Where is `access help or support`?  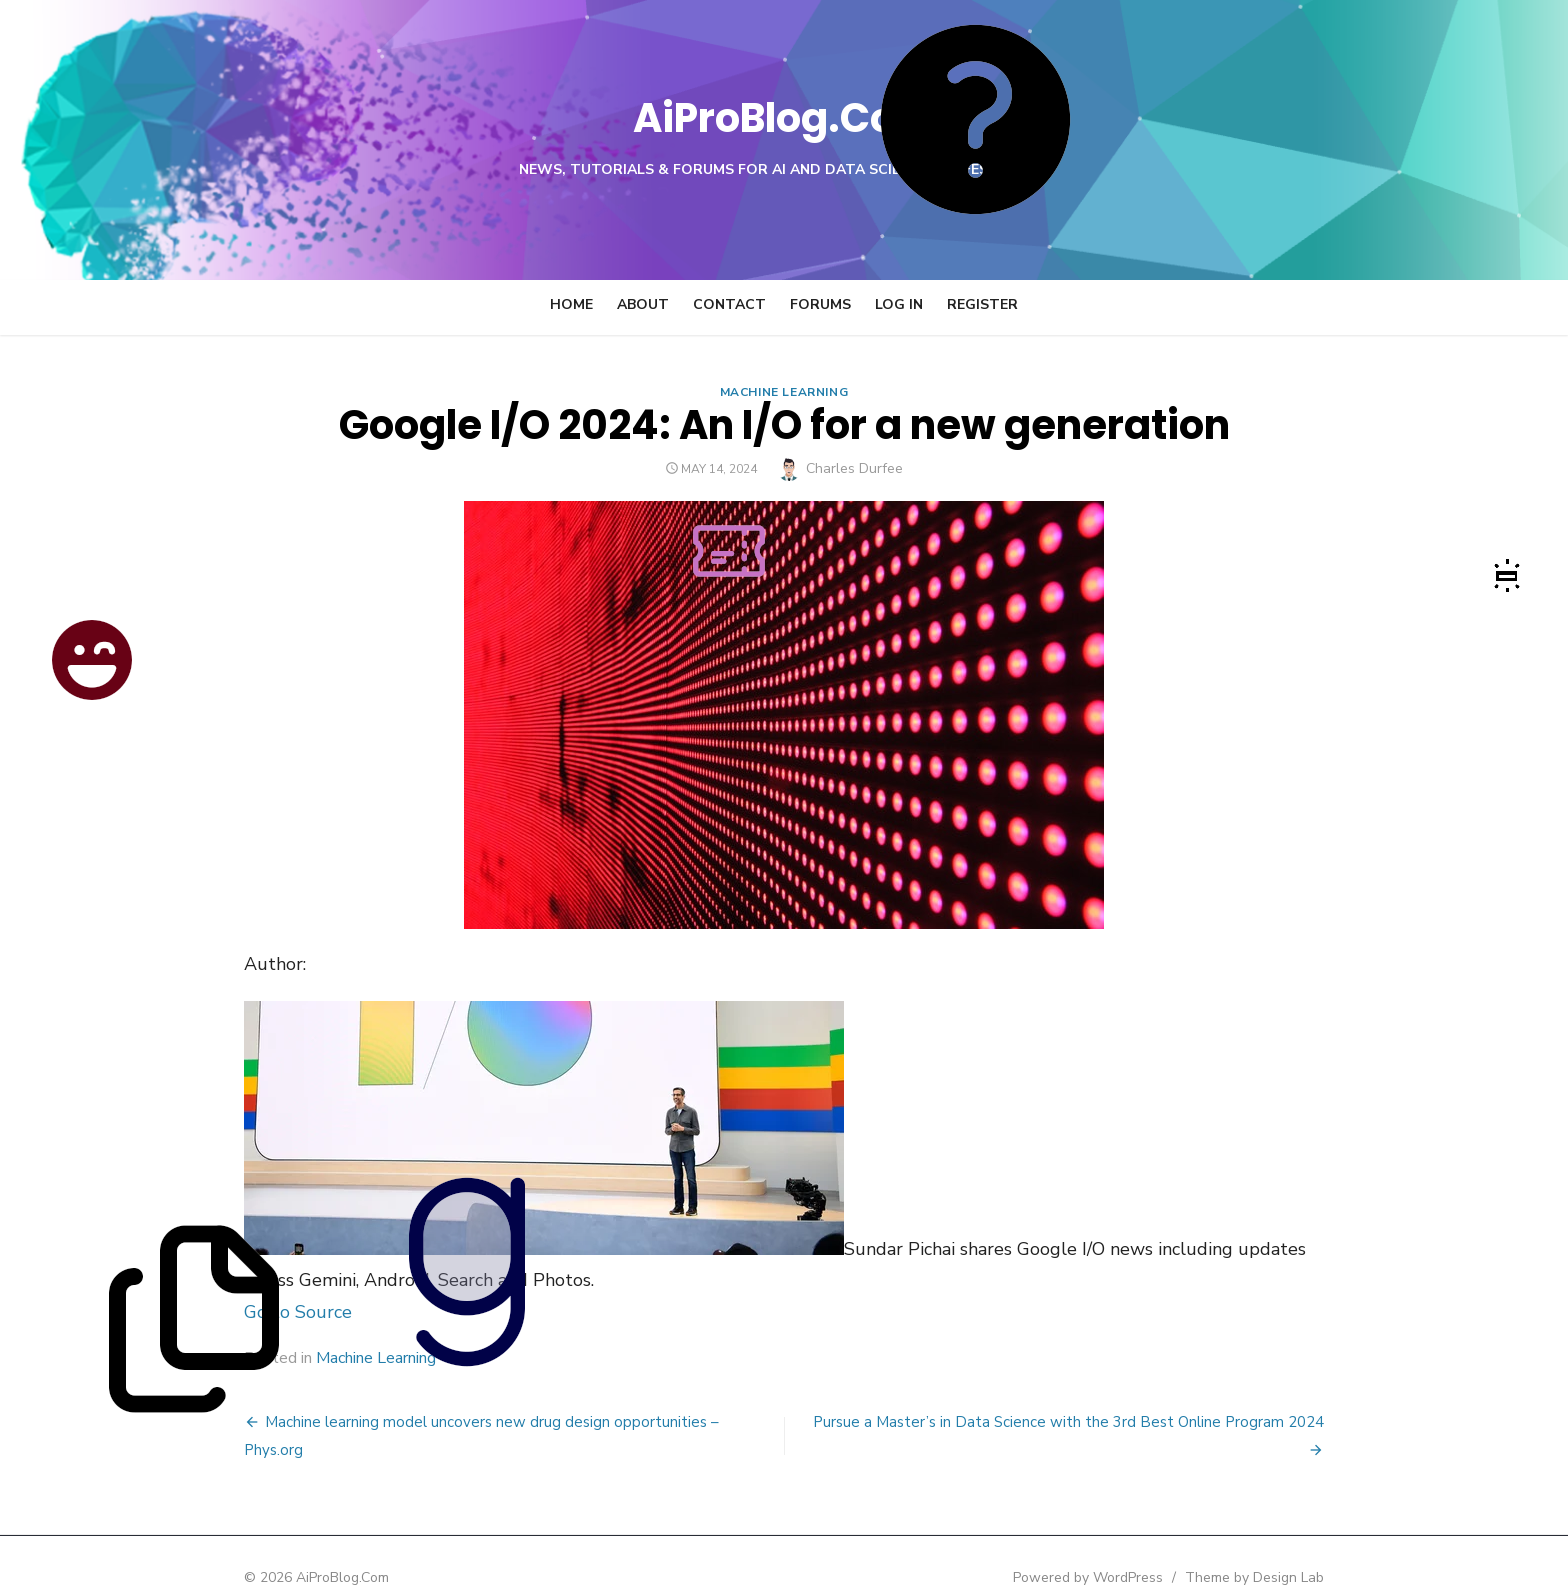 access help or support is located at coordinates (975, 119).